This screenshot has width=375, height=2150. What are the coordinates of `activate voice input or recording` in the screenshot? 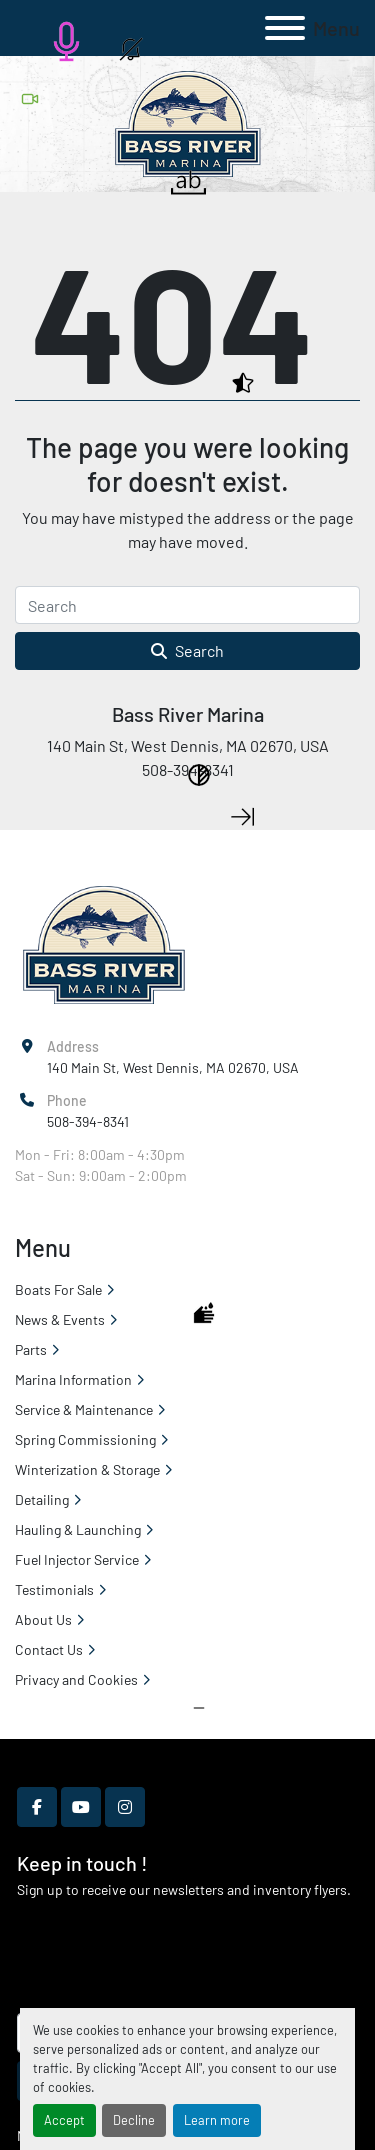 It's located at (66, 41).